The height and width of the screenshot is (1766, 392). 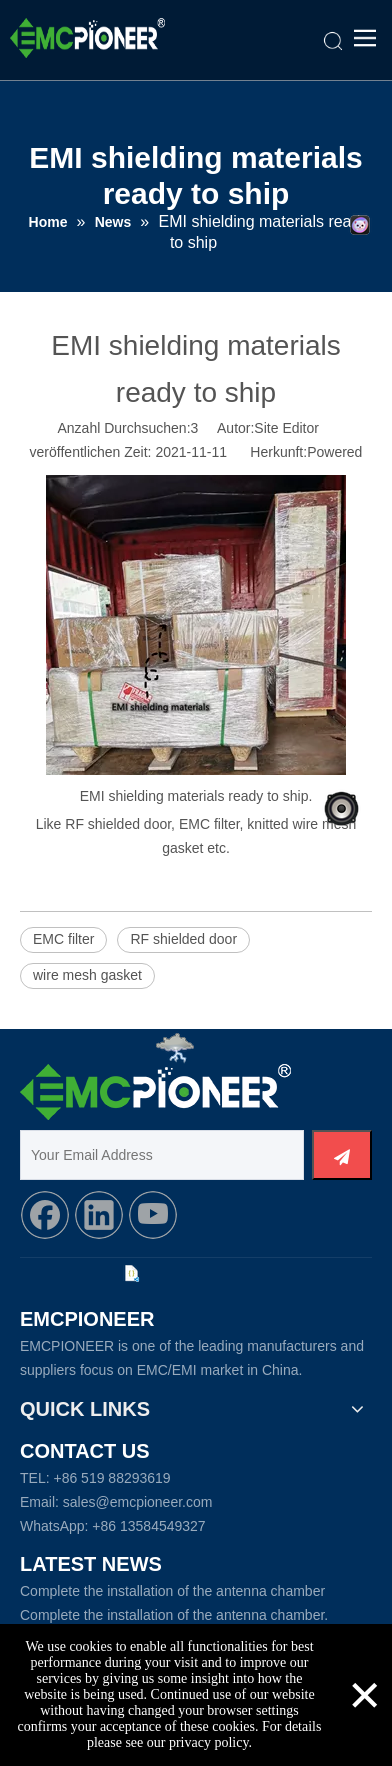 I want to click on indicates stormy weather conditions, so click(x=175, y=1045).